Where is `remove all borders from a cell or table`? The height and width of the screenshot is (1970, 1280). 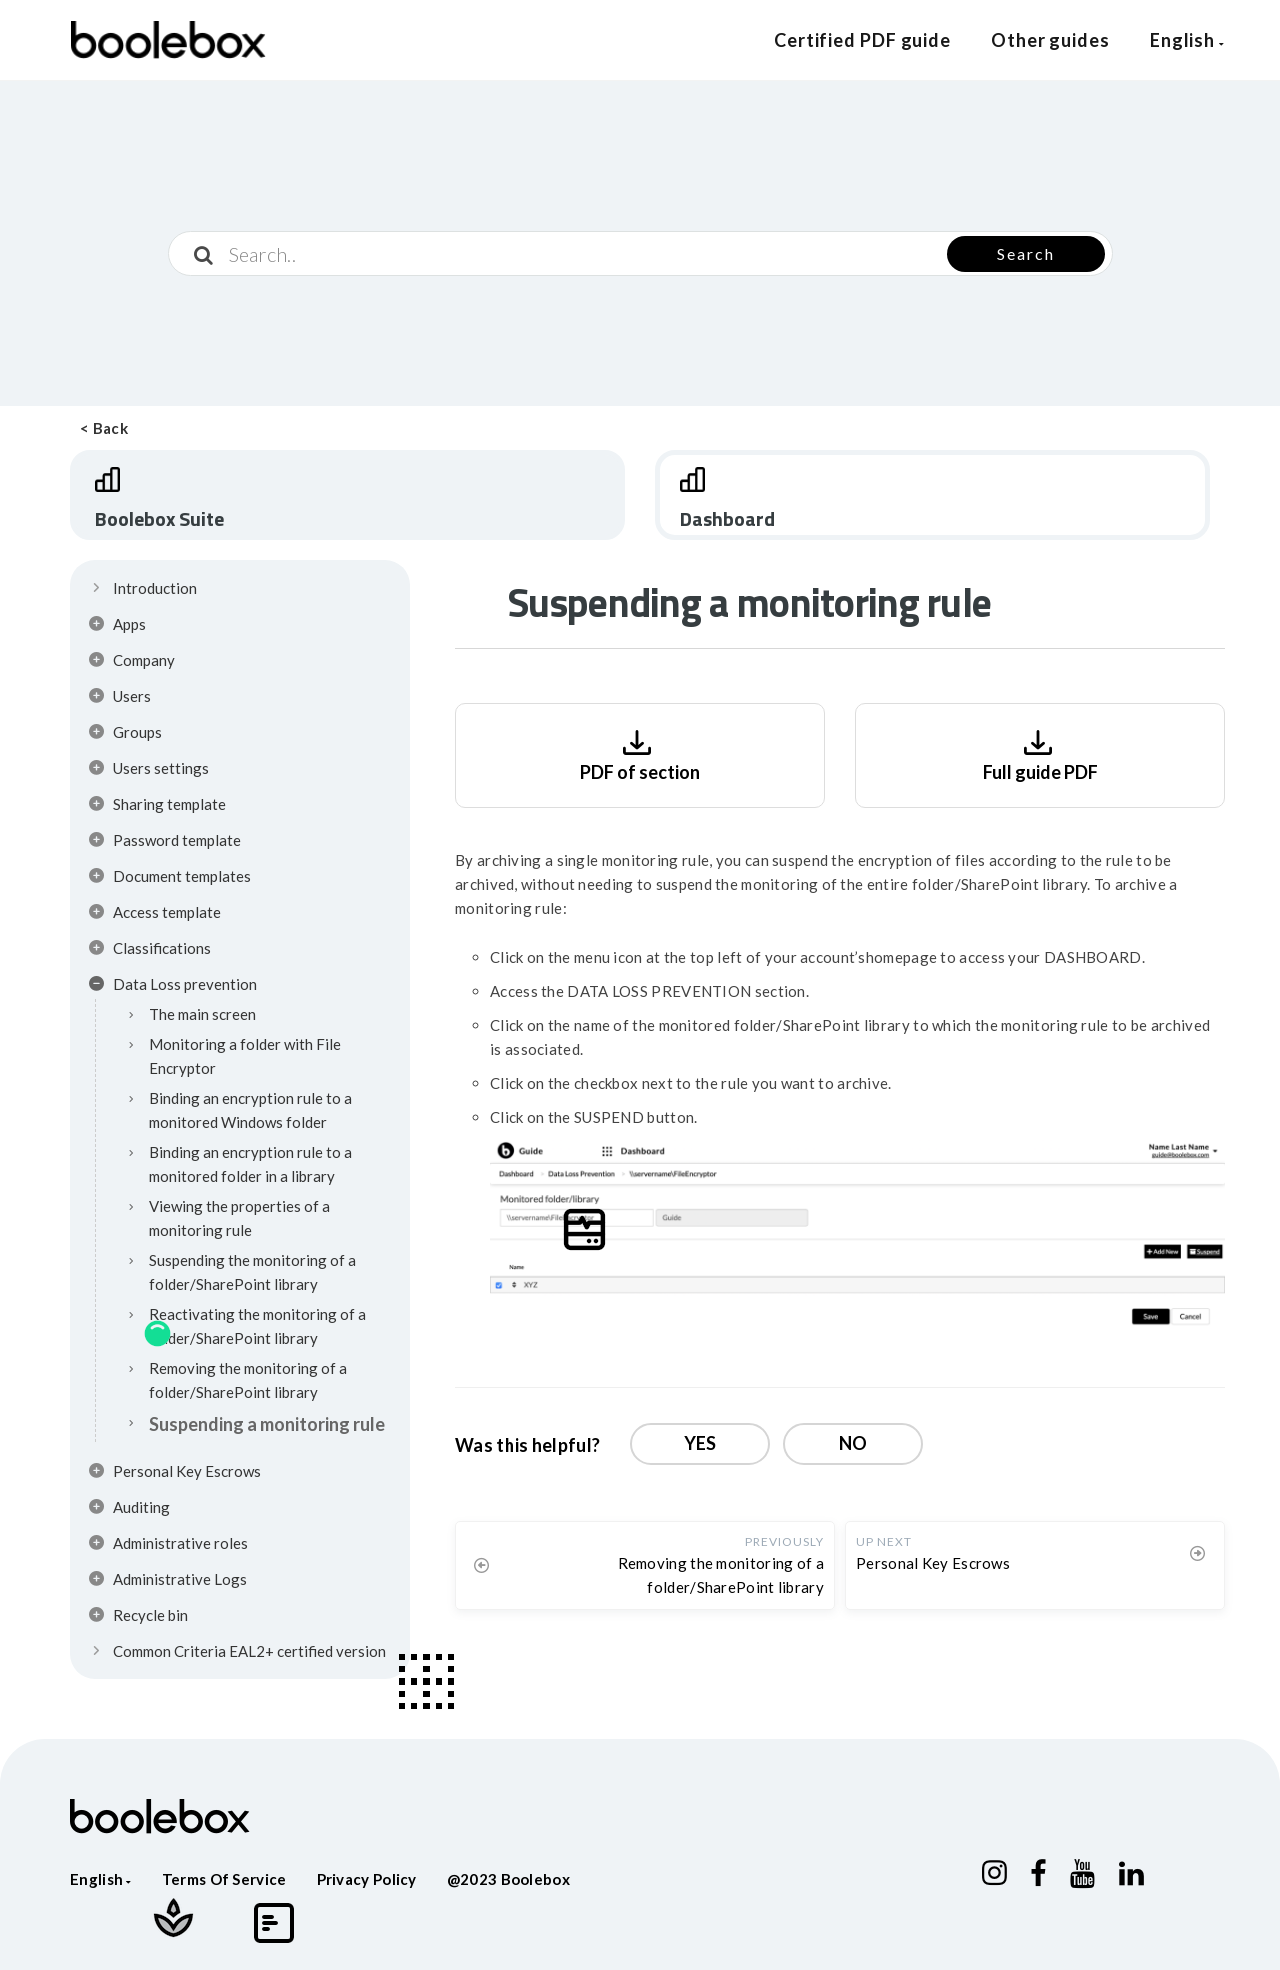
remove all borders from a cell or table is located at coordinates (426, 1681).